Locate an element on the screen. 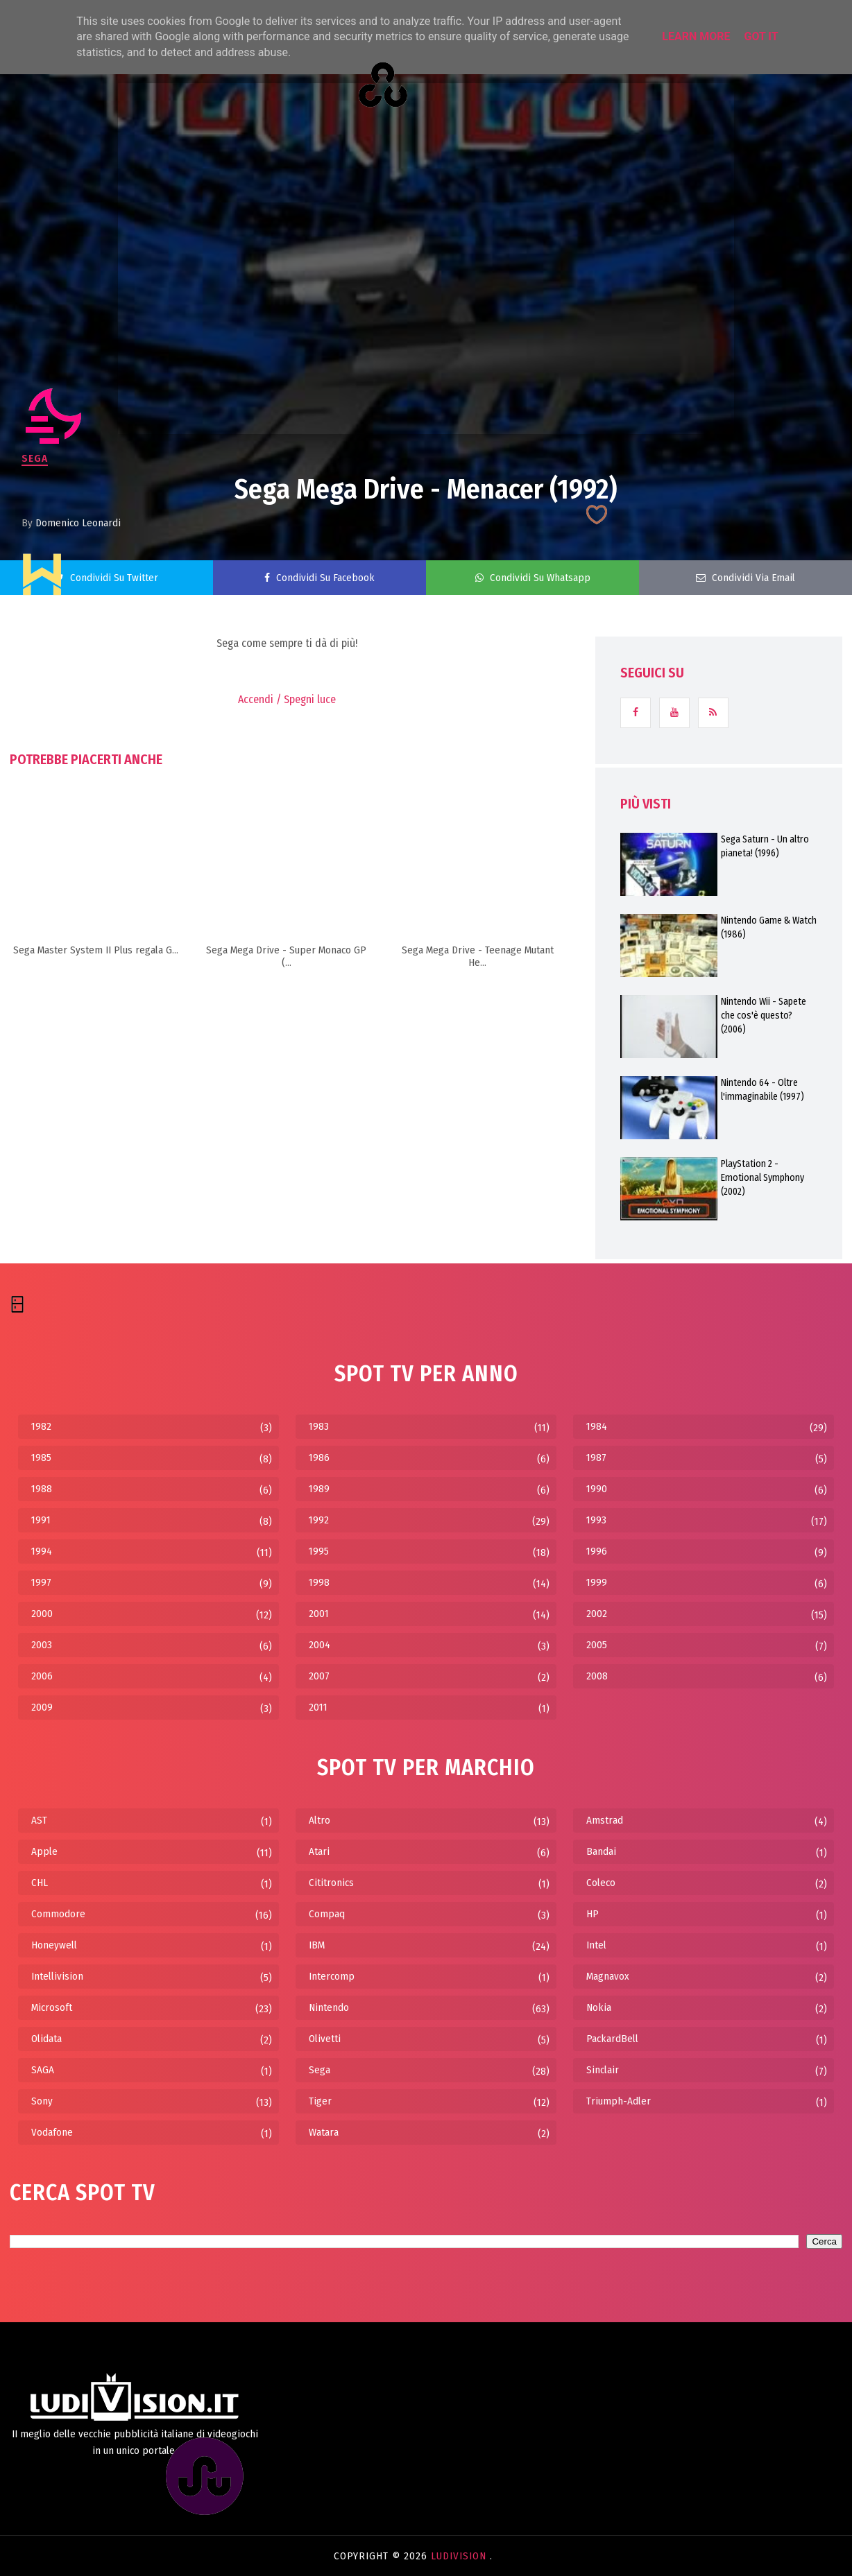 The width and height of the screenshot is (852, 2576). stumbleupon social media logo is located at coordinates (203, 2476).